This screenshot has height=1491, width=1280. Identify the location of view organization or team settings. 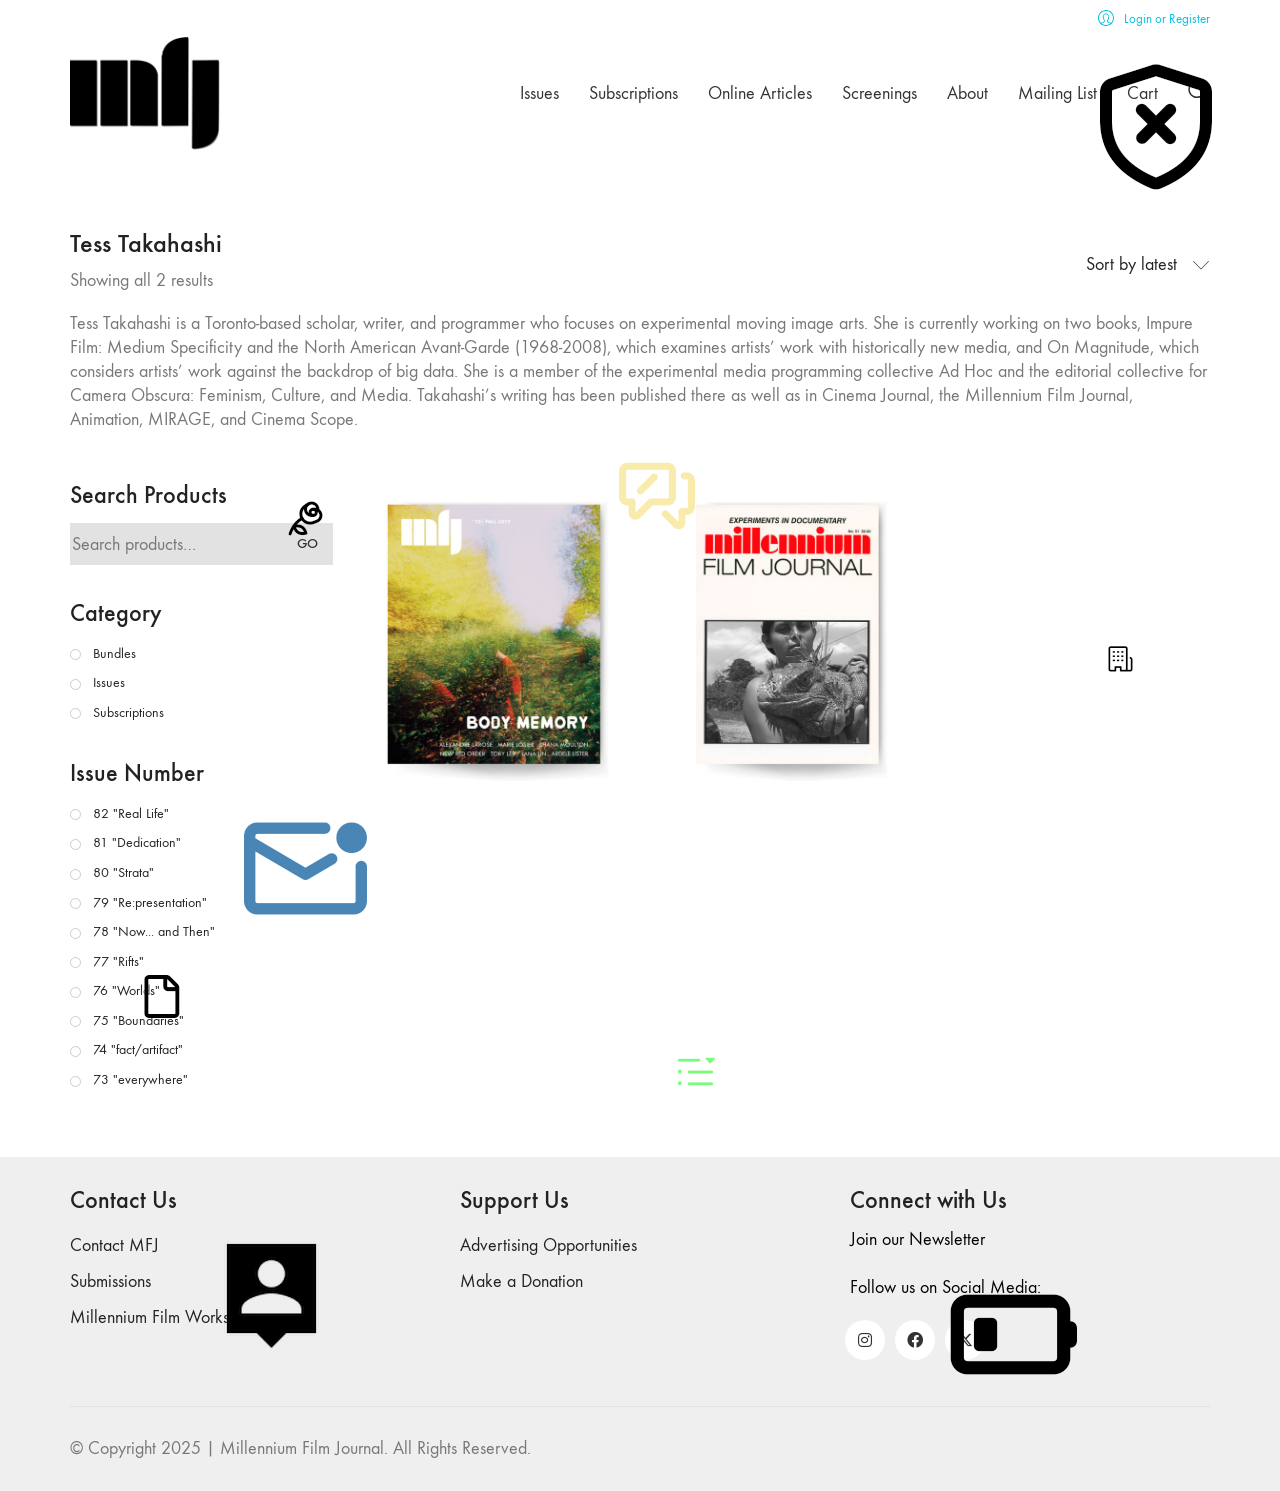
(1120, 659).